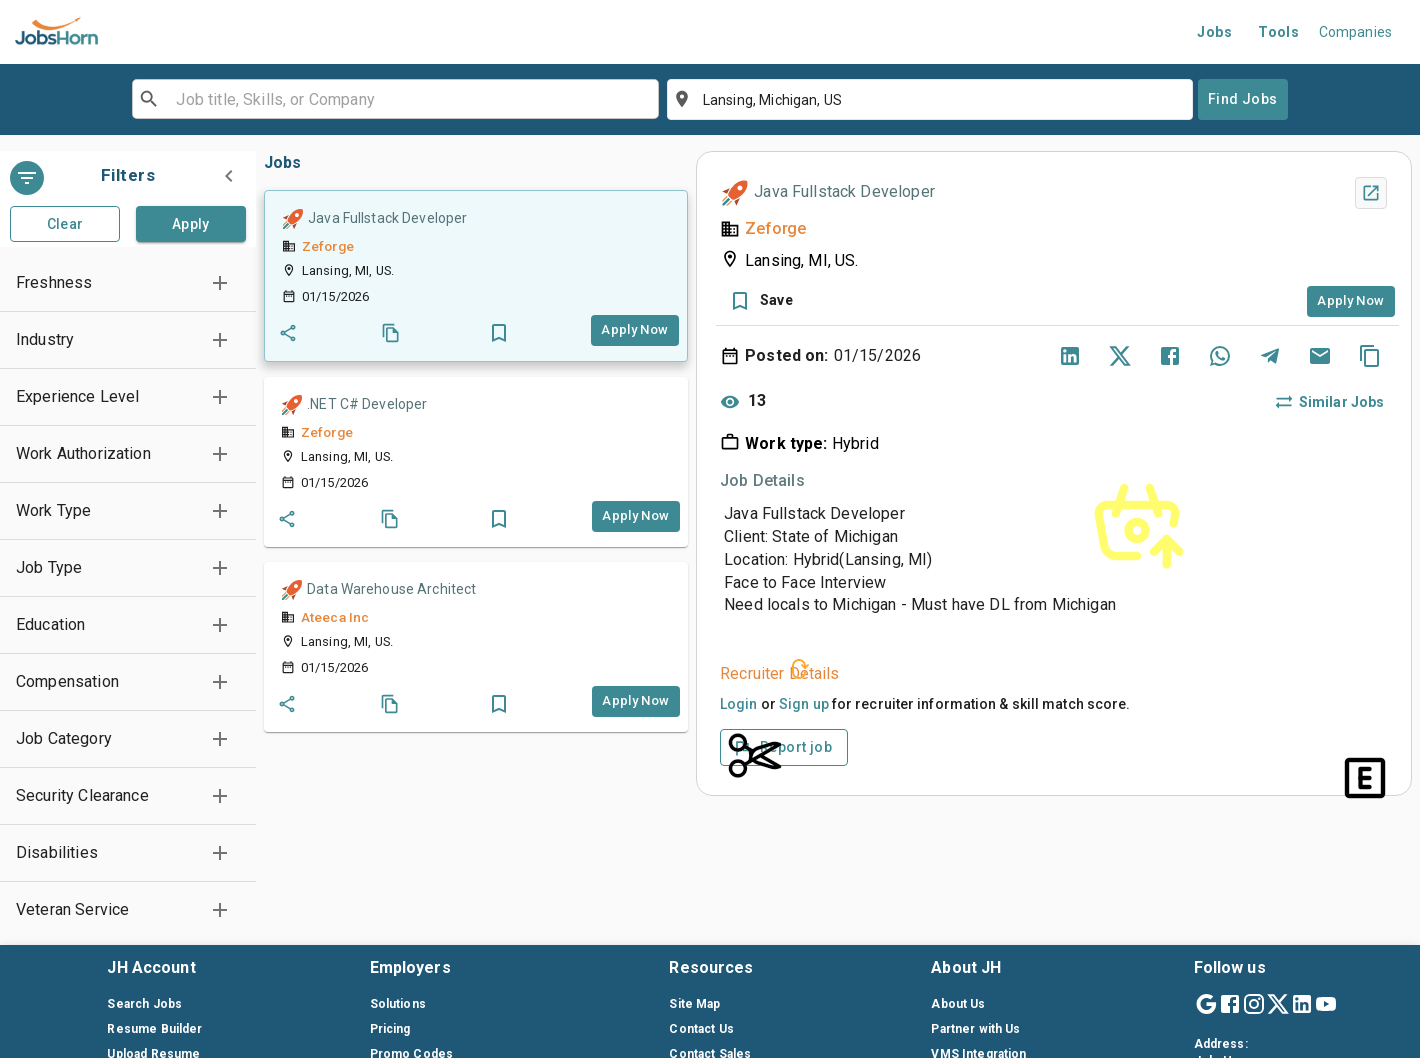 The width and height of the screenshot is (1420, 1058). What do you see at coordinates (754, 755) in the screenshot?
I see `cut selected content` at bounding box center [754, 755].